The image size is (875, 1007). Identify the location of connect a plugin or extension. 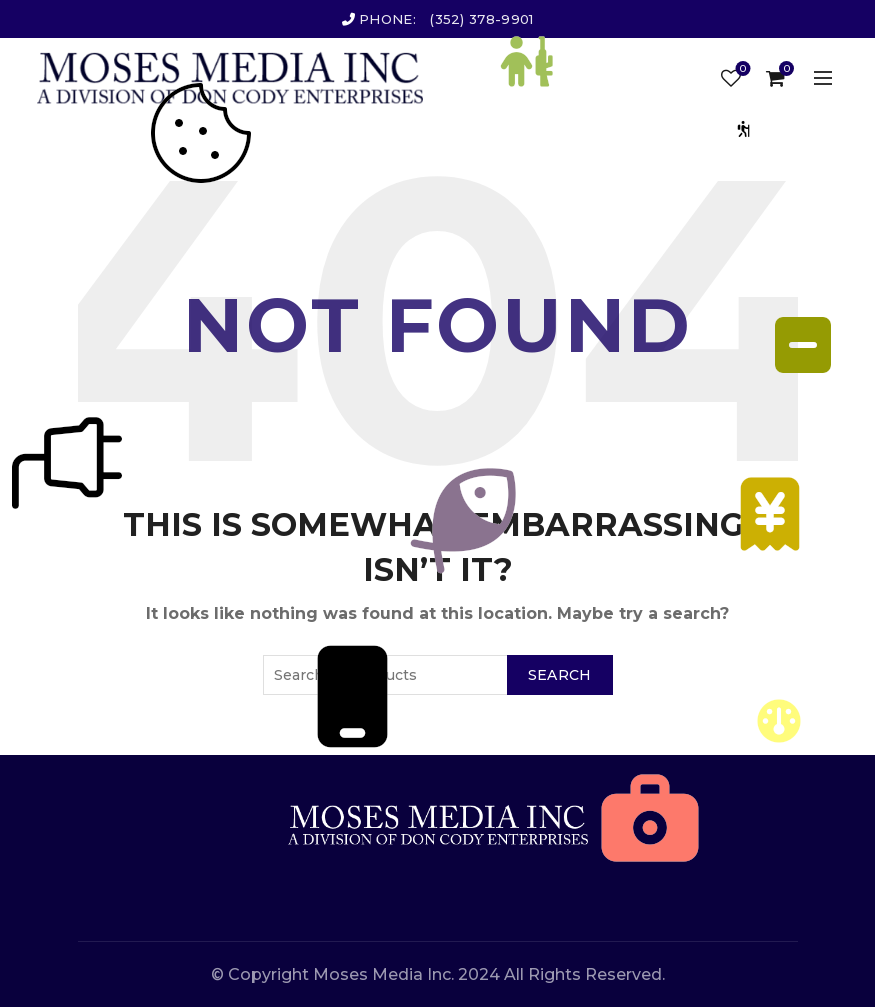
(67, 463).